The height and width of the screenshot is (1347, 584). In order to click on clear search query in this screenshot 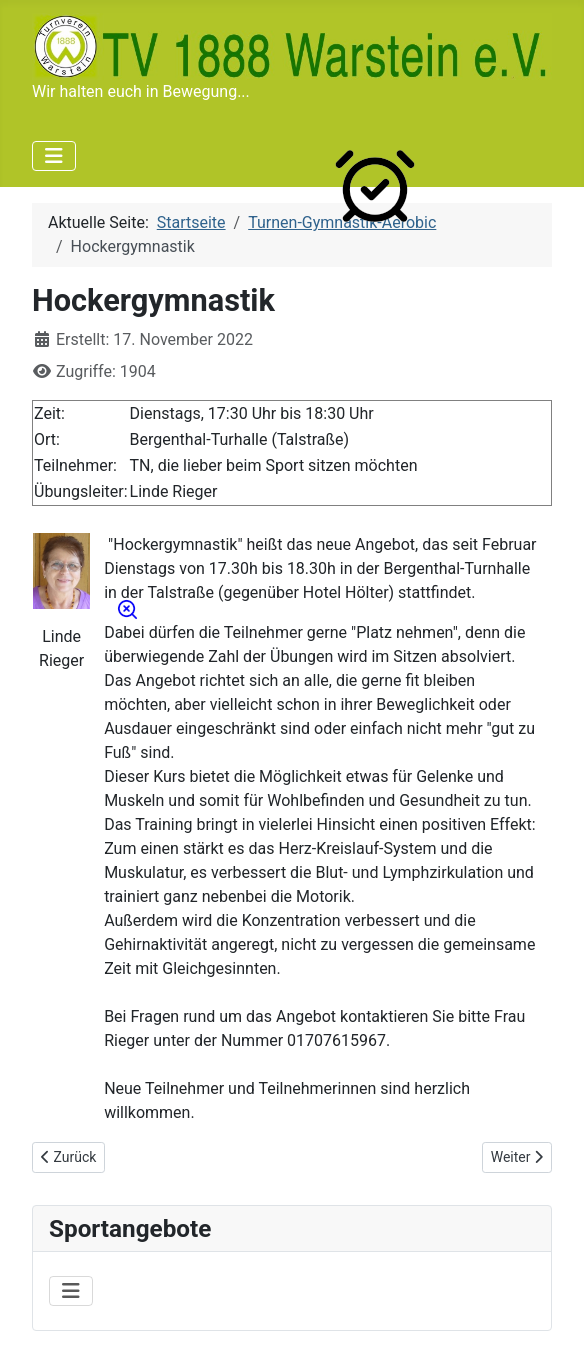, I will do `click(127, 609)`.